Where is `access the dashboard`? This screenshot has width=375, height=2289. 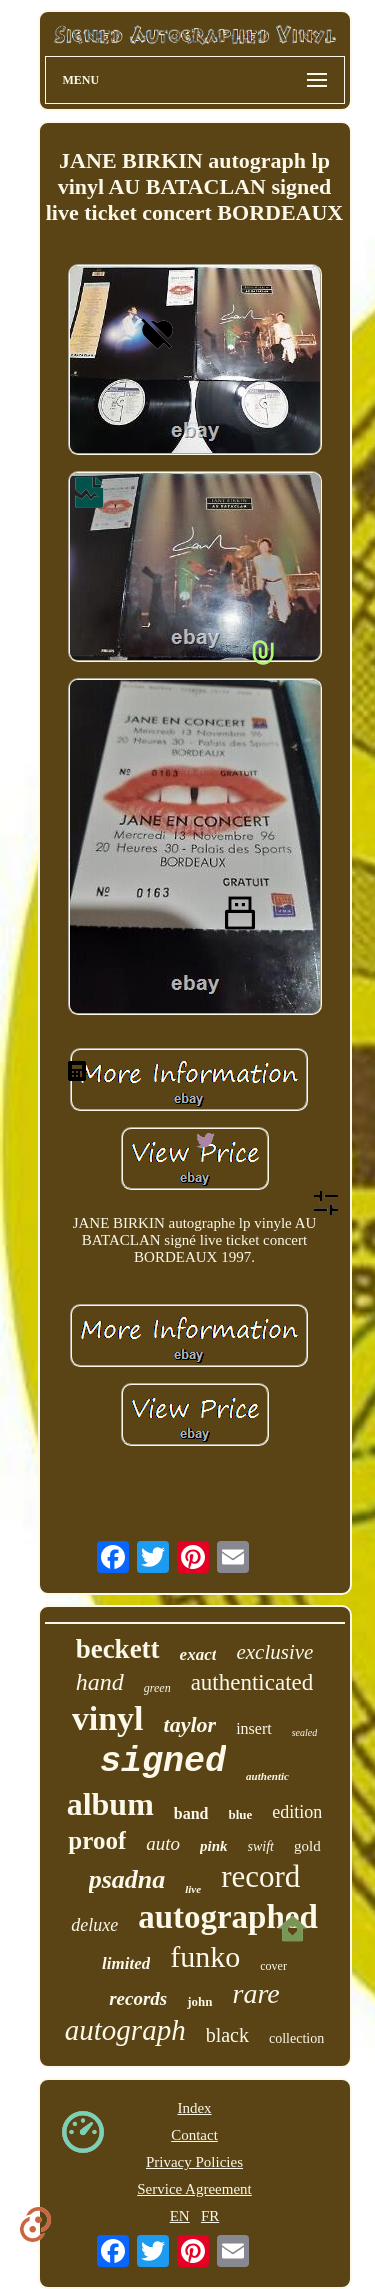 access the dashboard is located at coordinates (83, 2132).